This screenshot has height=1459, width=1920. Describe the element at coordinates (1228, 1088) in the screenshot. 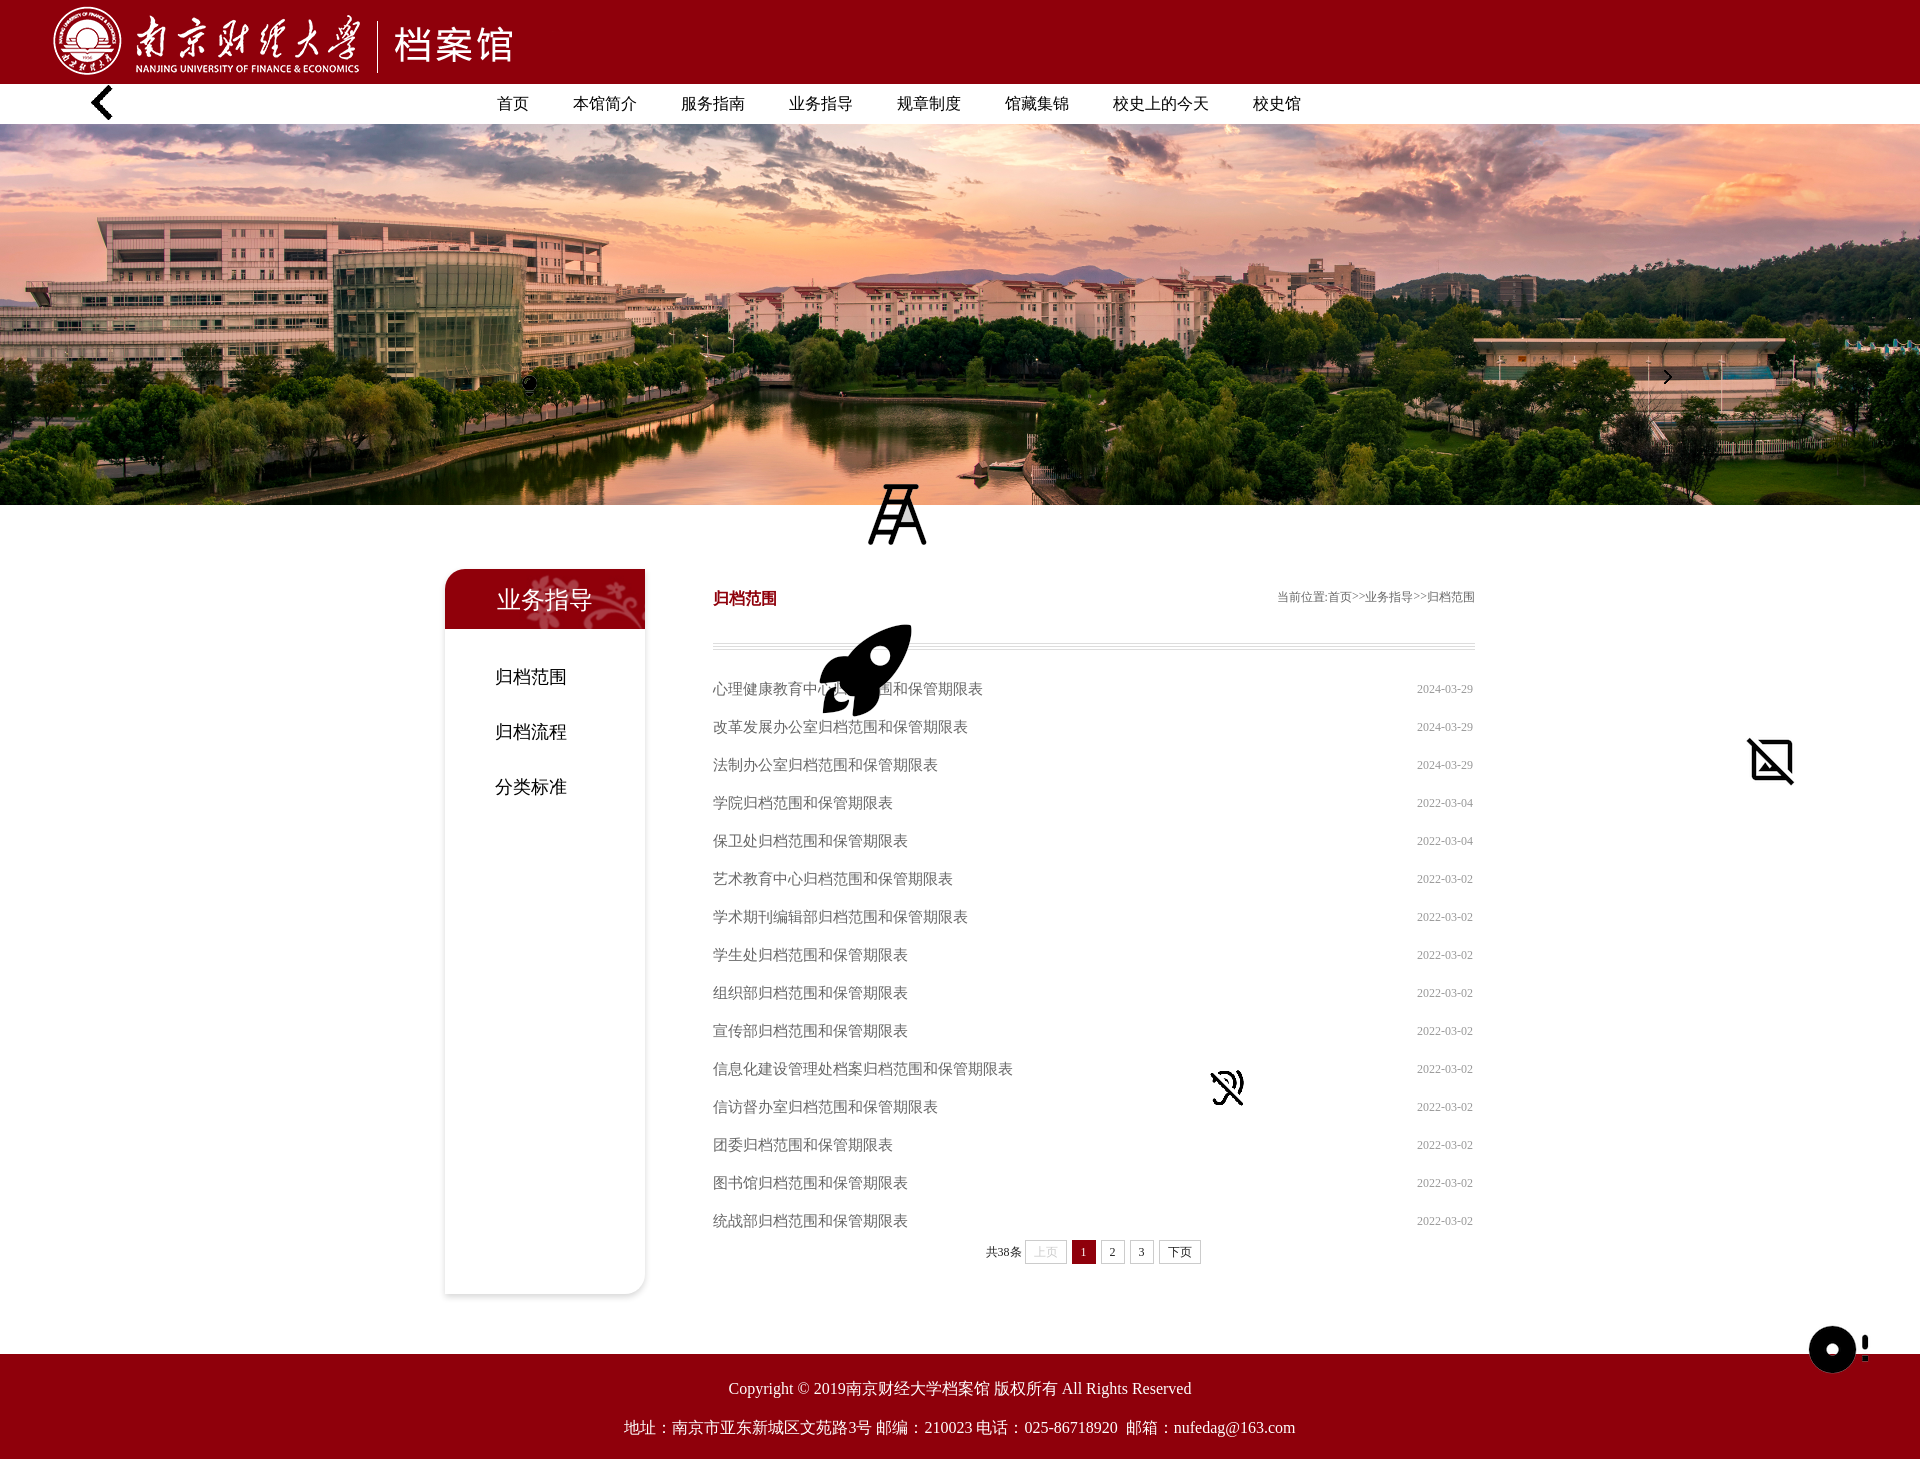

I see `indicates hearing assistance is disabled` at that location.